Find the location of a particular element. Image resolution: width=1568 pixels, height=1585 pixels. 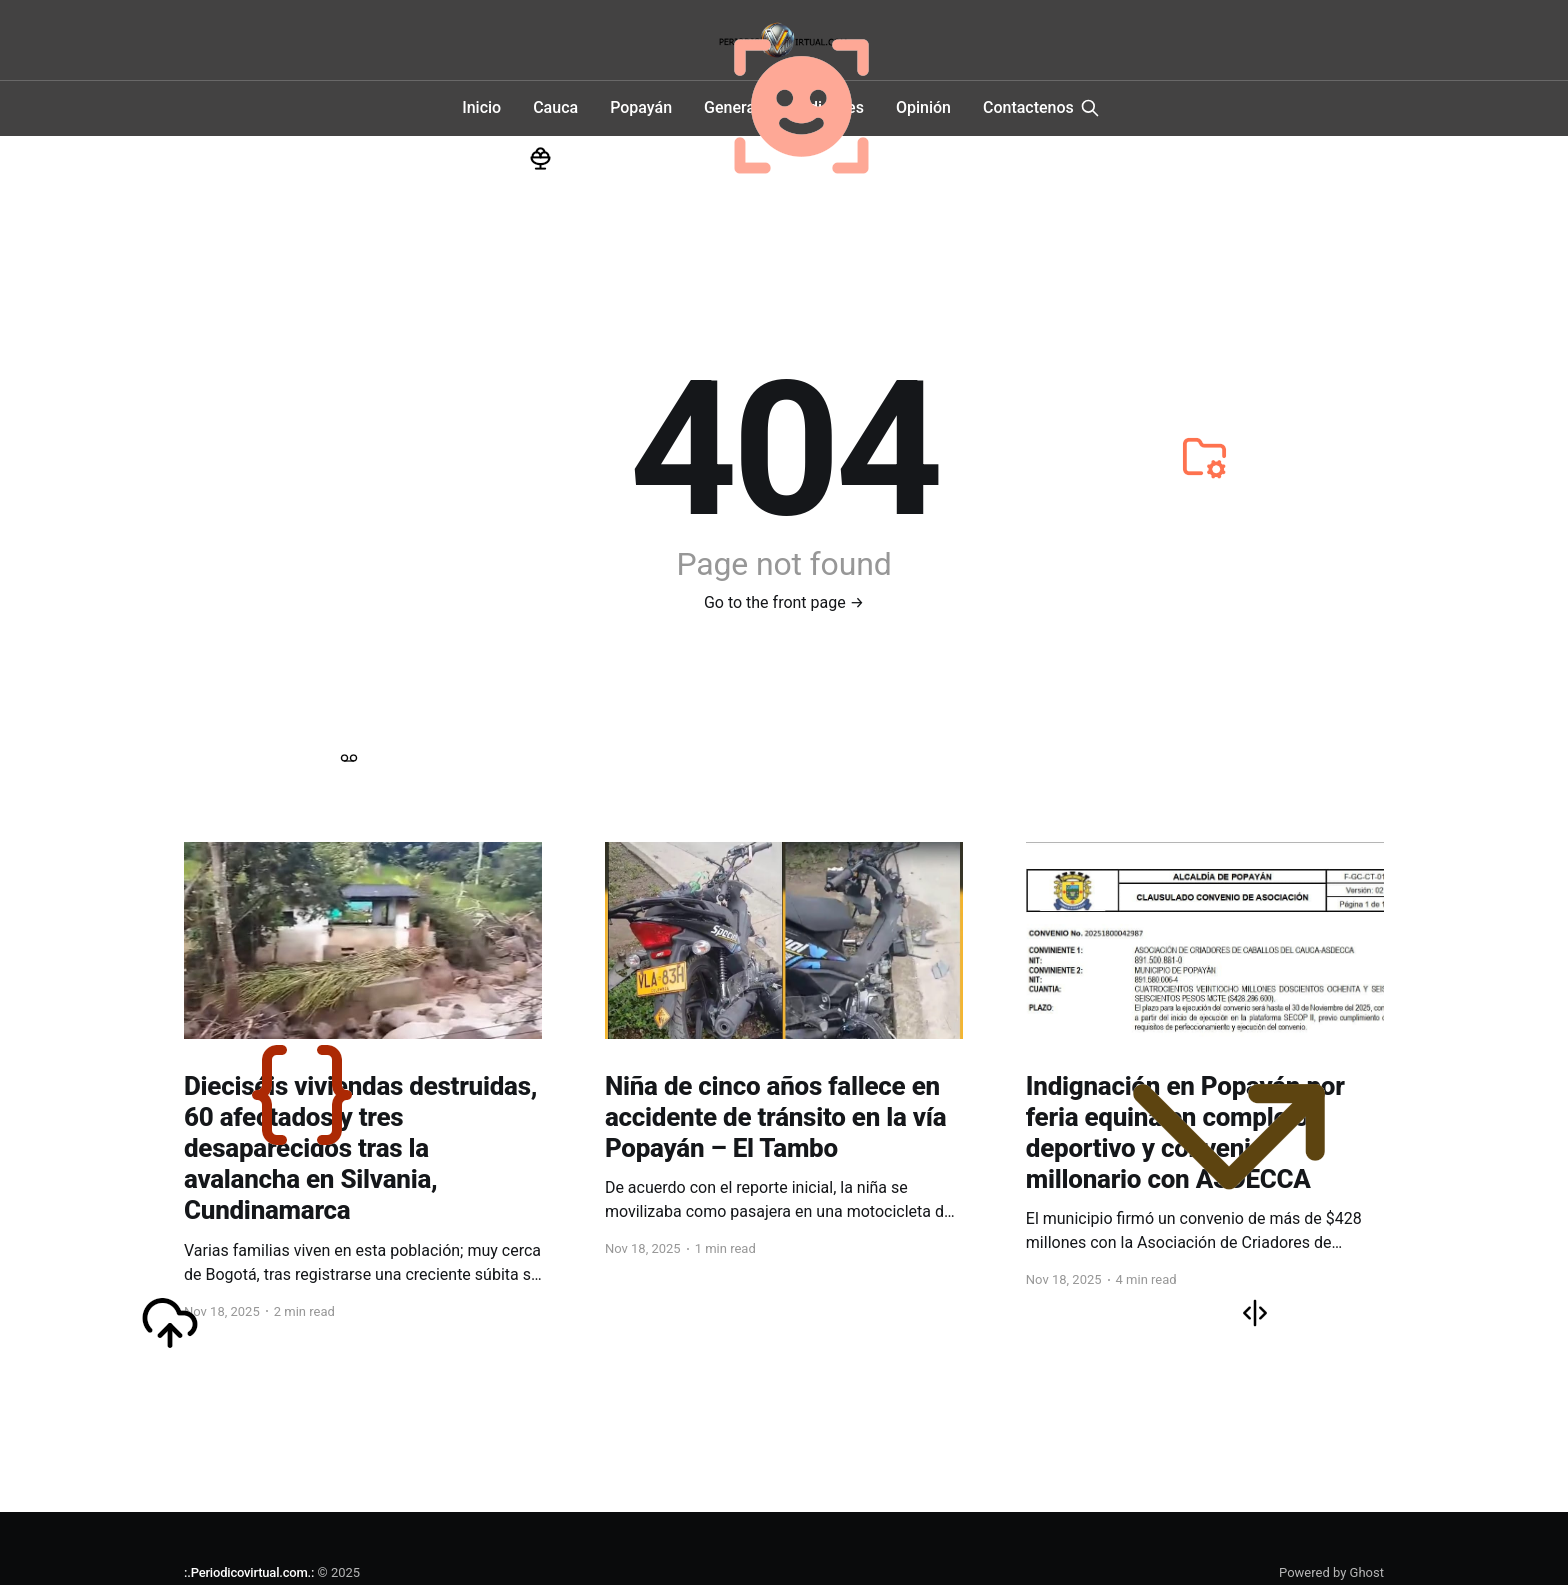

reply to a message or thread is located at coordinates (1229, 1132).